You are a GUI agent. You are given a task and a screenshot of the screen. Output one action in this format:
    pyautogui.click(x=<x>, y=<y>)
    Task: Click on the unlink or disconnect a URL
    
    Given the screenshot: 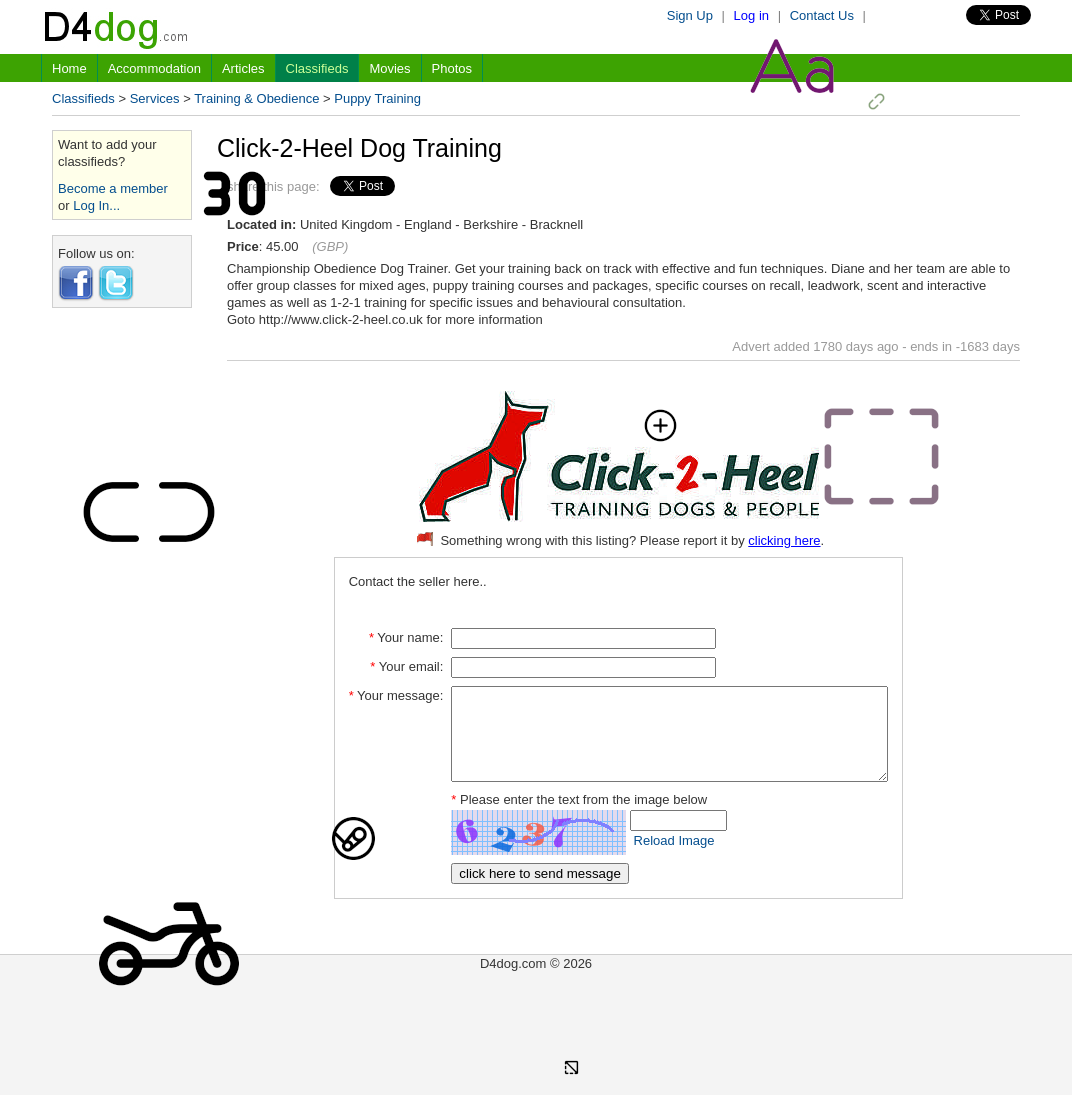 What is the action you would take?
    pyautogui.click(x=876, y=101)
    